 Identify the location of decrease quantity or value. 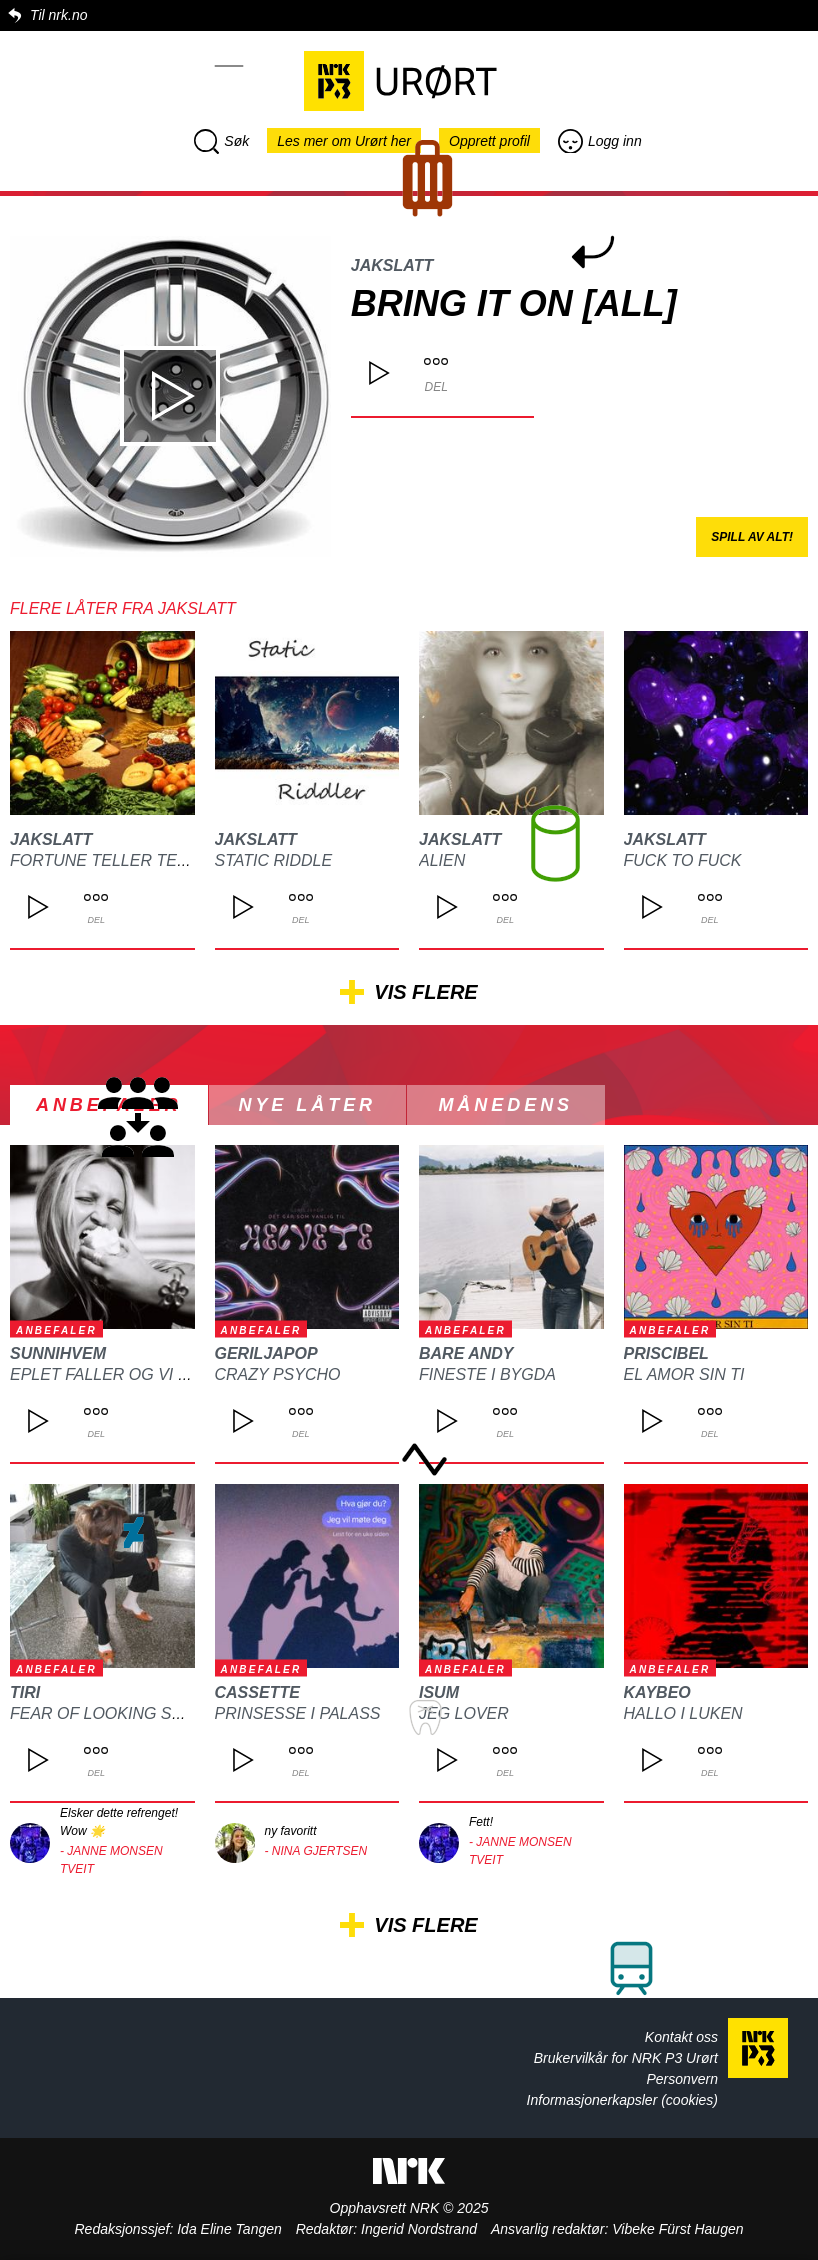
(229, 66).